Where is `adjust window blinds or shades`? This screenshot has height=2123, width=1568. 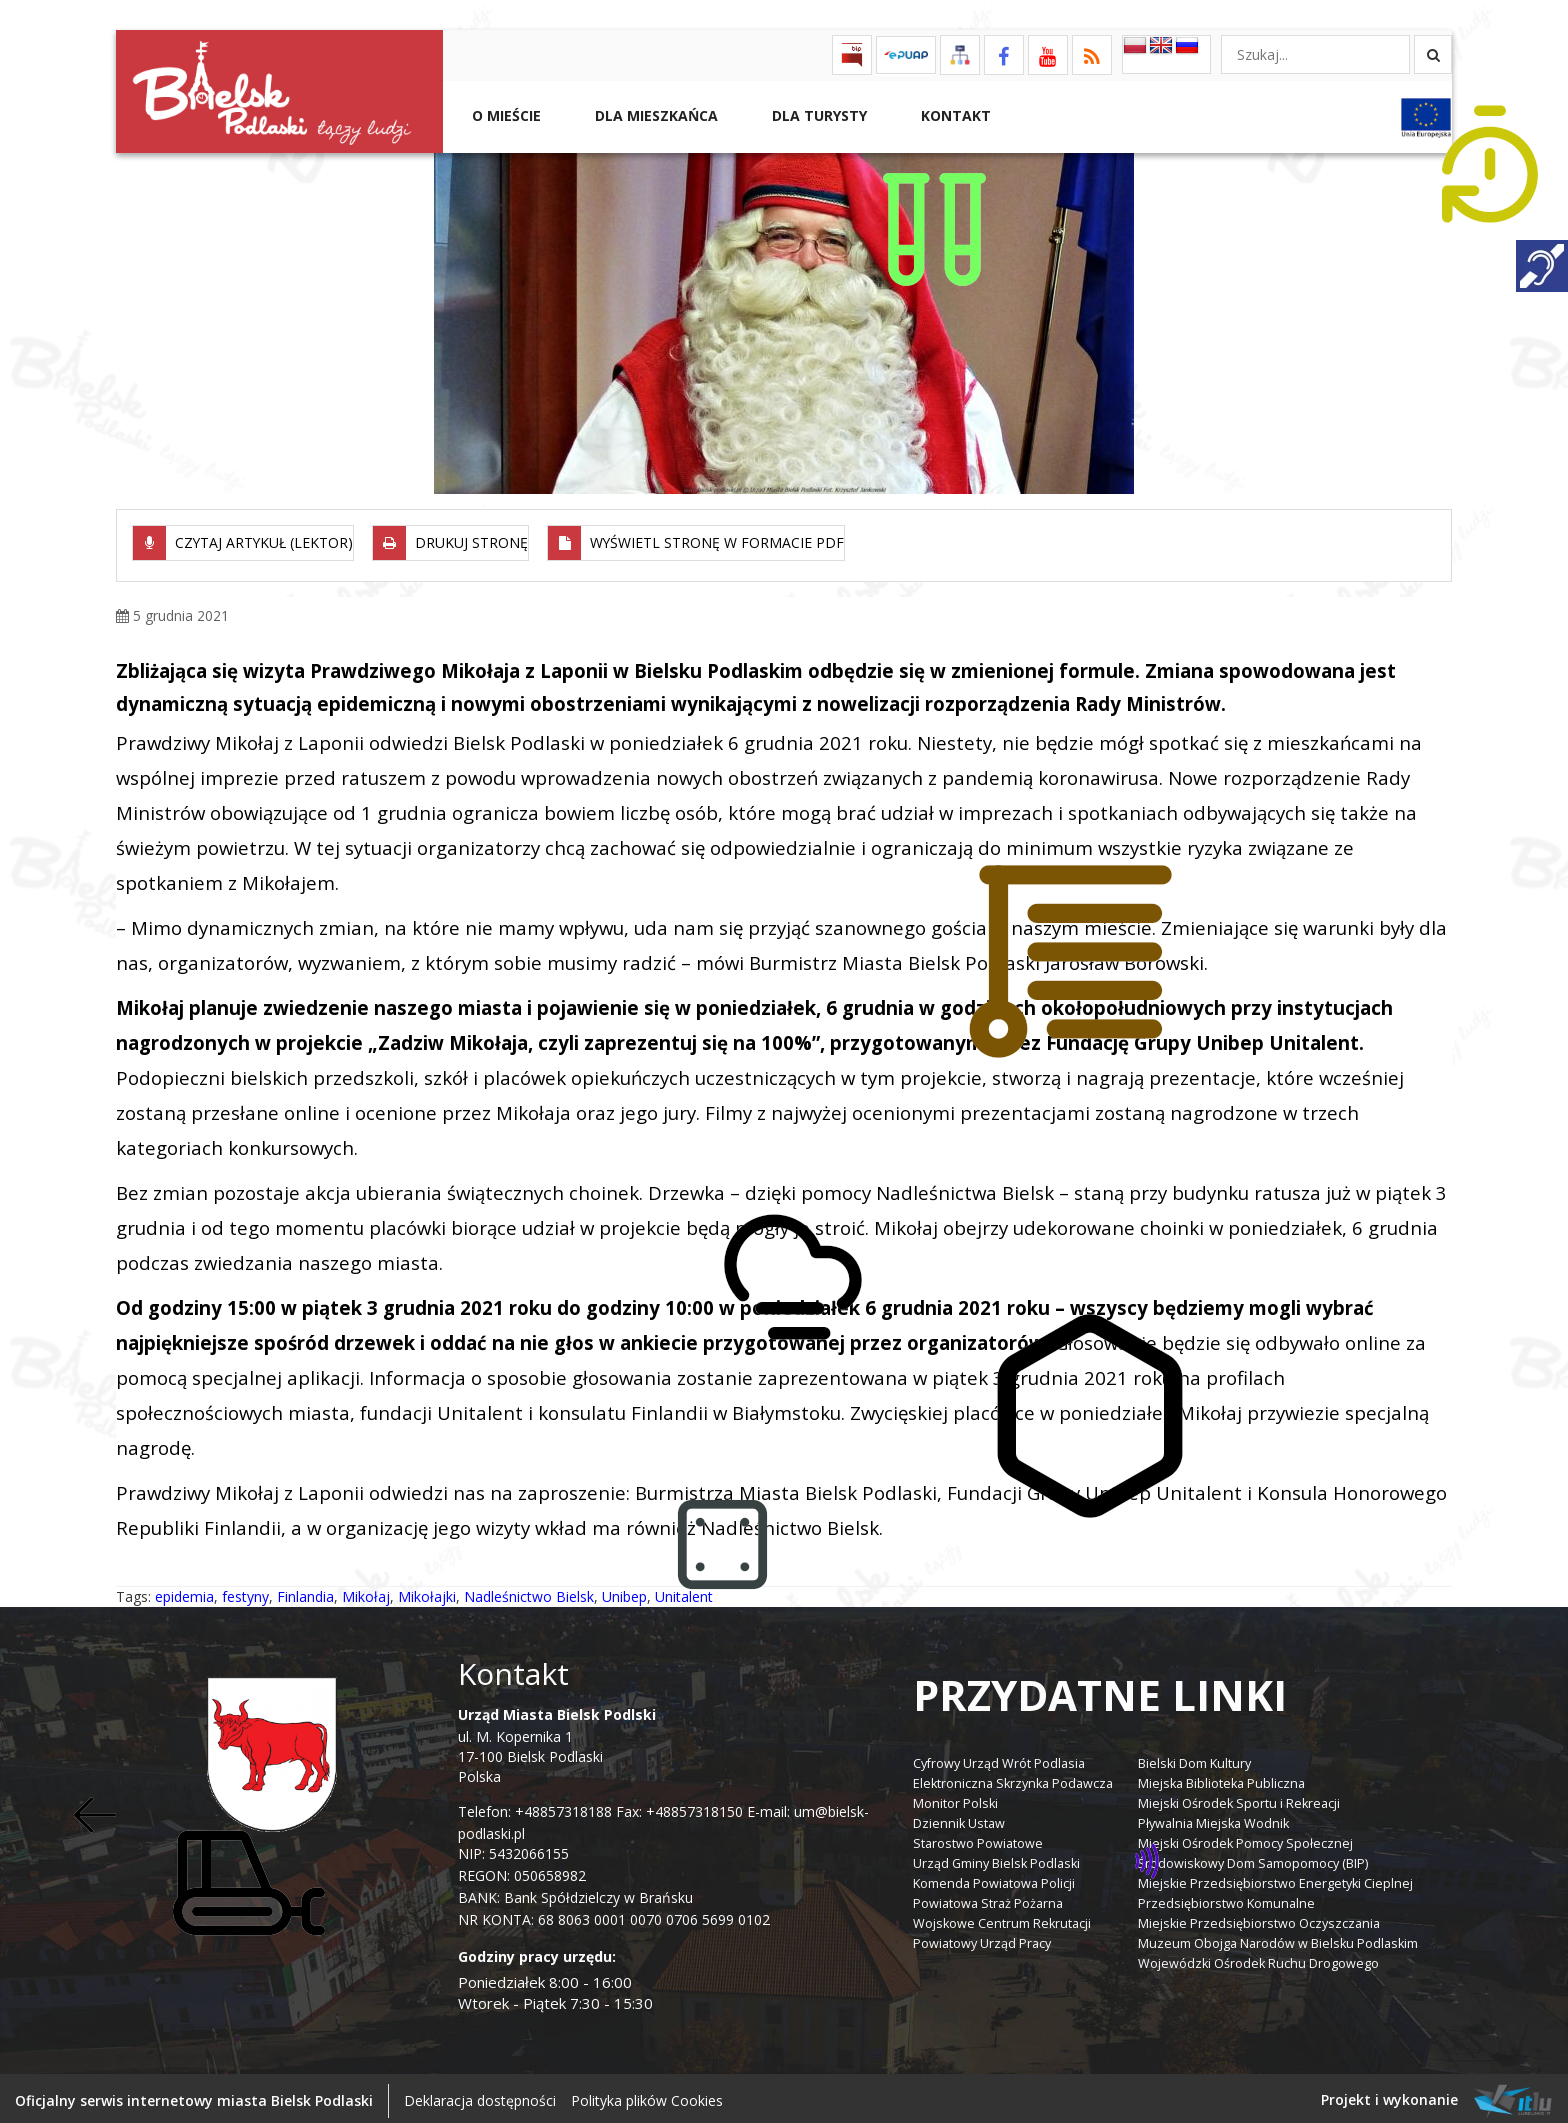
adjust window blinds or shades is located at coordinates (1075, 961).